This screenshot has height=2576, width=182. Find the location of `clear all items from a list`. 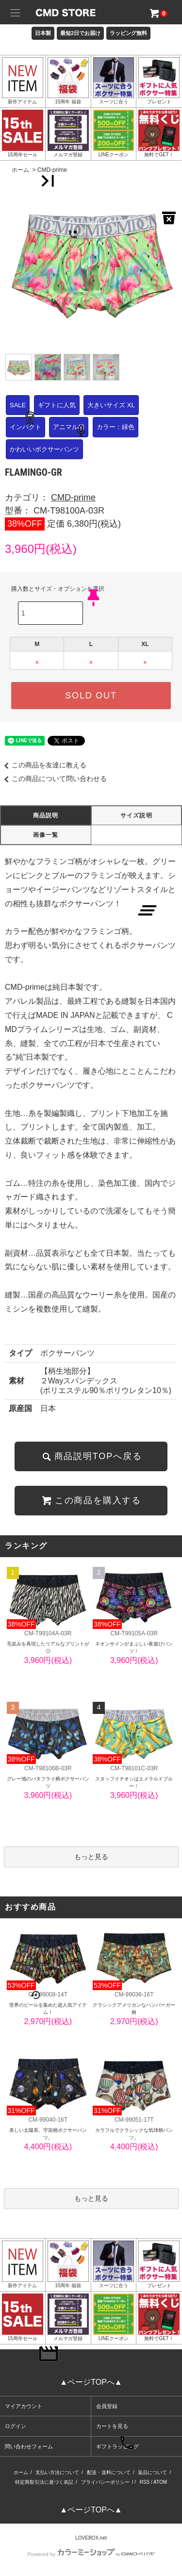

clear all items from a list is located at coordinates (147, 910).